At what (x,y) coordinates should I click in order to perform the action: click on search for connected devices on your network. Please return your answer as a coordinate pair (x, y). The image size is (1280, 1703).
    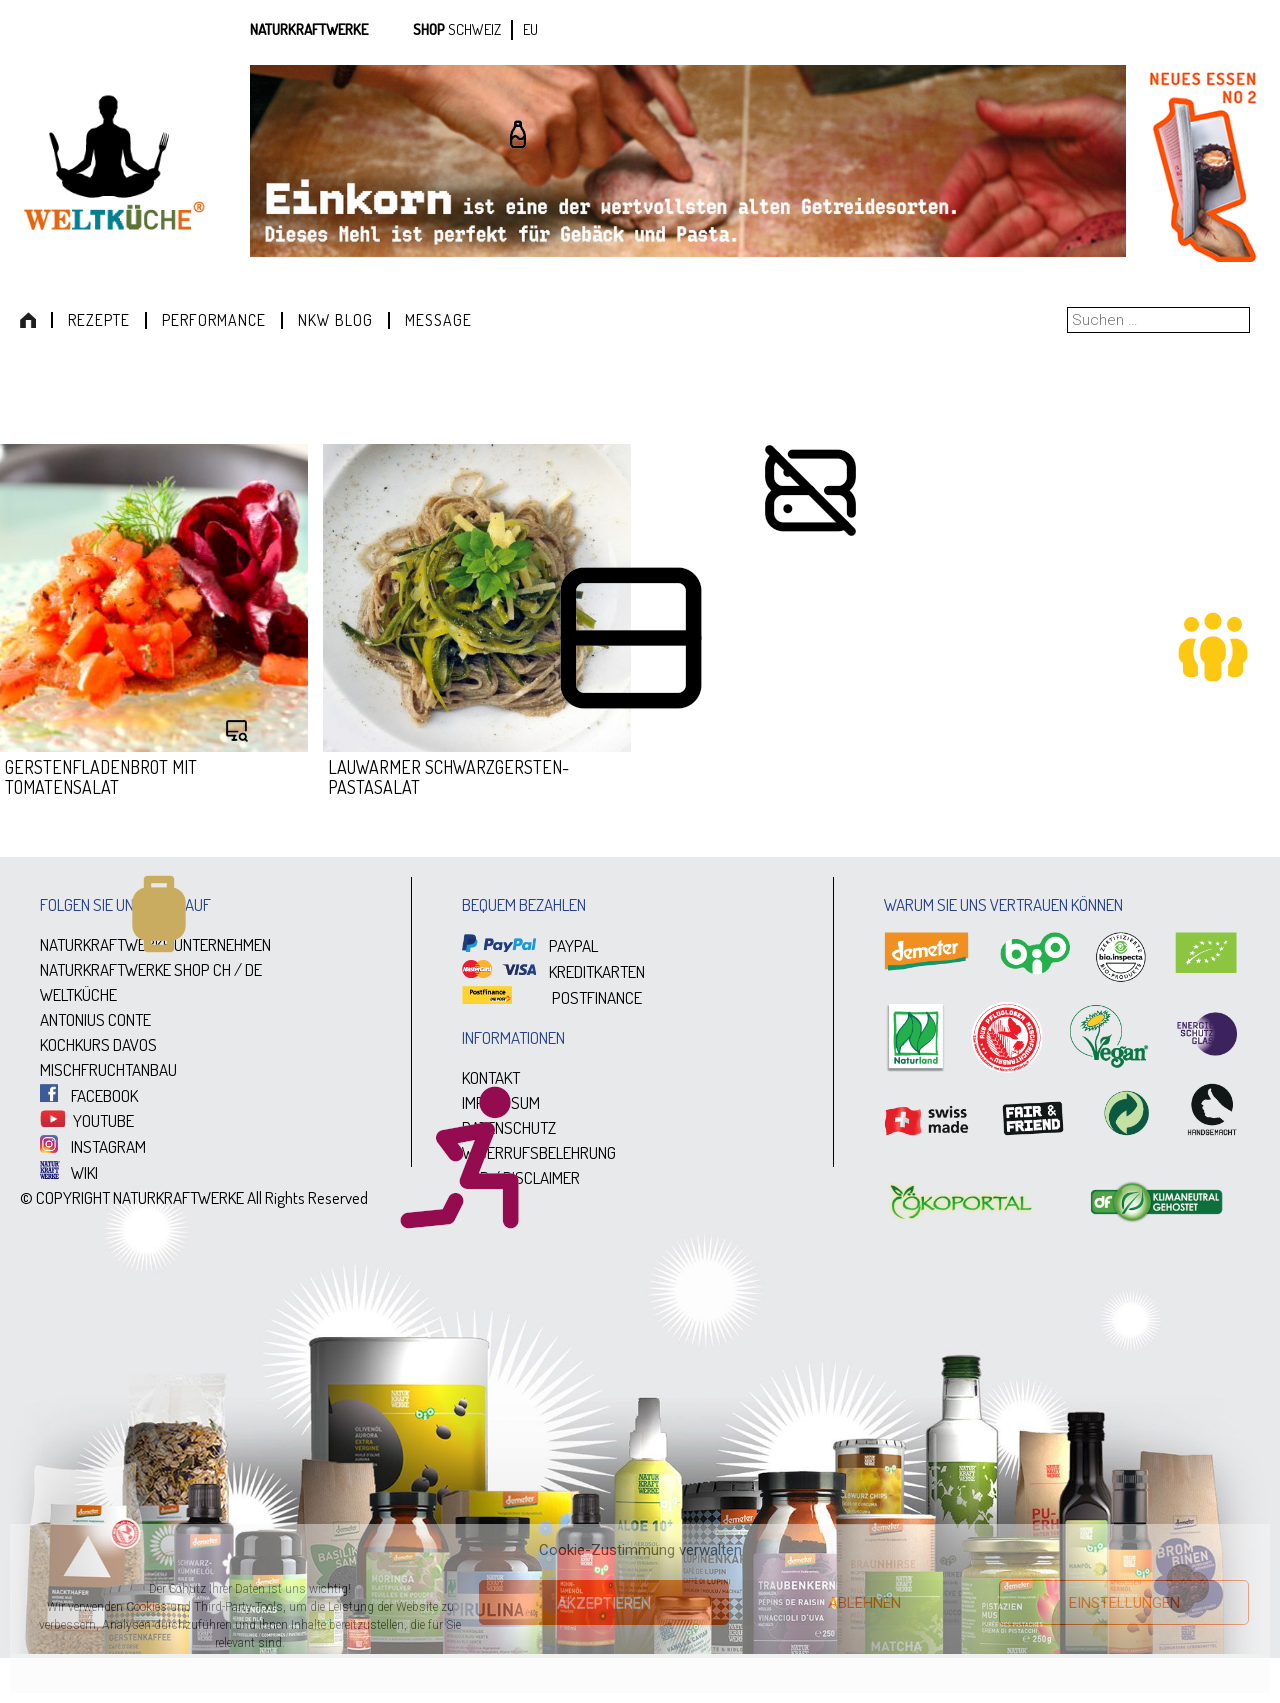
    Looking at the image, I should click on (236, 730).